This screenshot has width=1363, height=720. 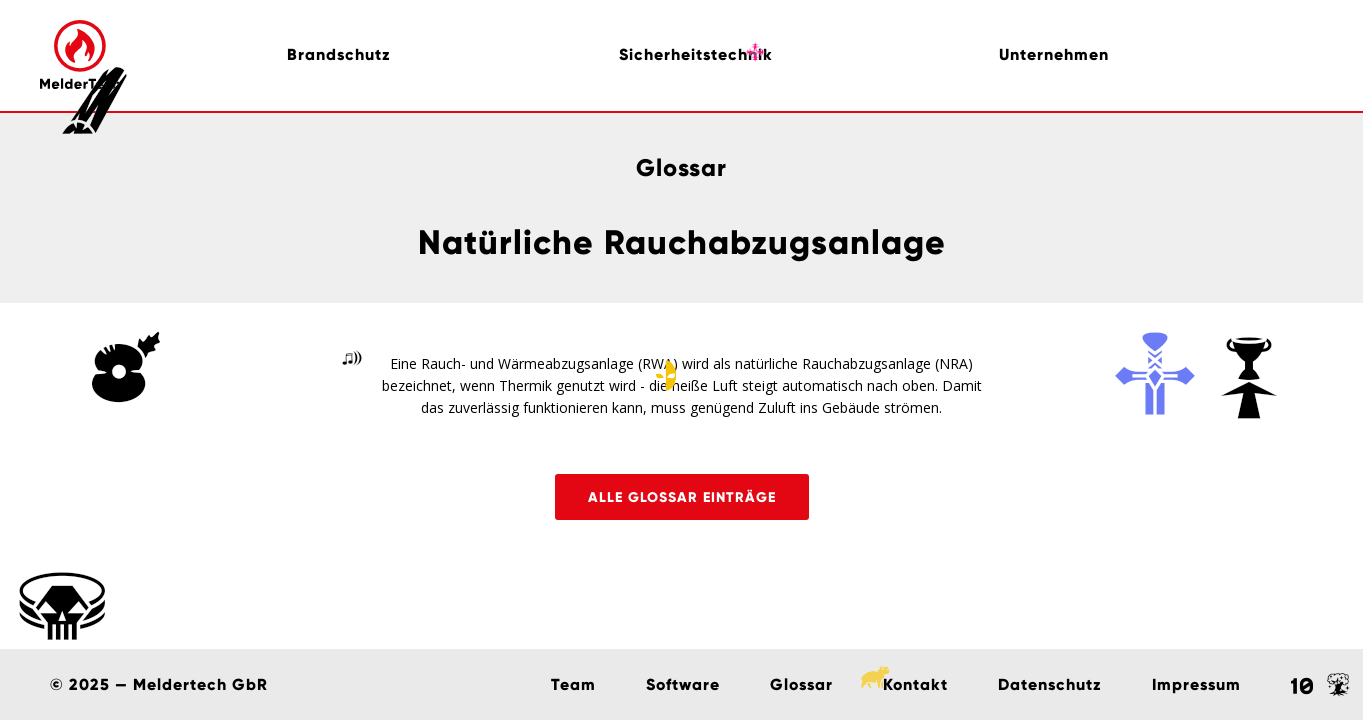 I want to click on capybara character or avatar selection, so click(x=875, y=677).